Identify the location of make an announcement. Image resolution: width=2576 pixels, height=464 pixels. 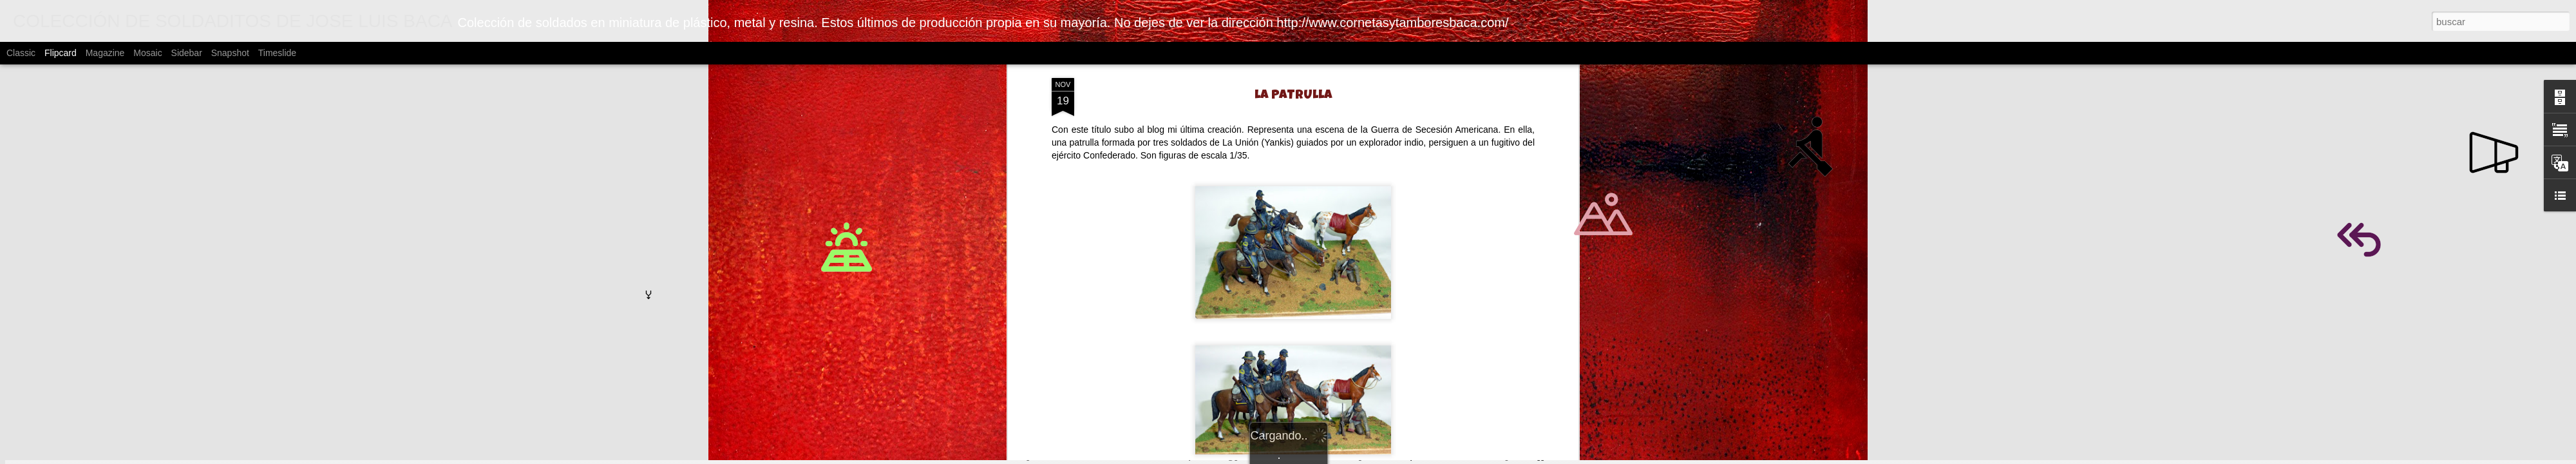
(2492, 154).